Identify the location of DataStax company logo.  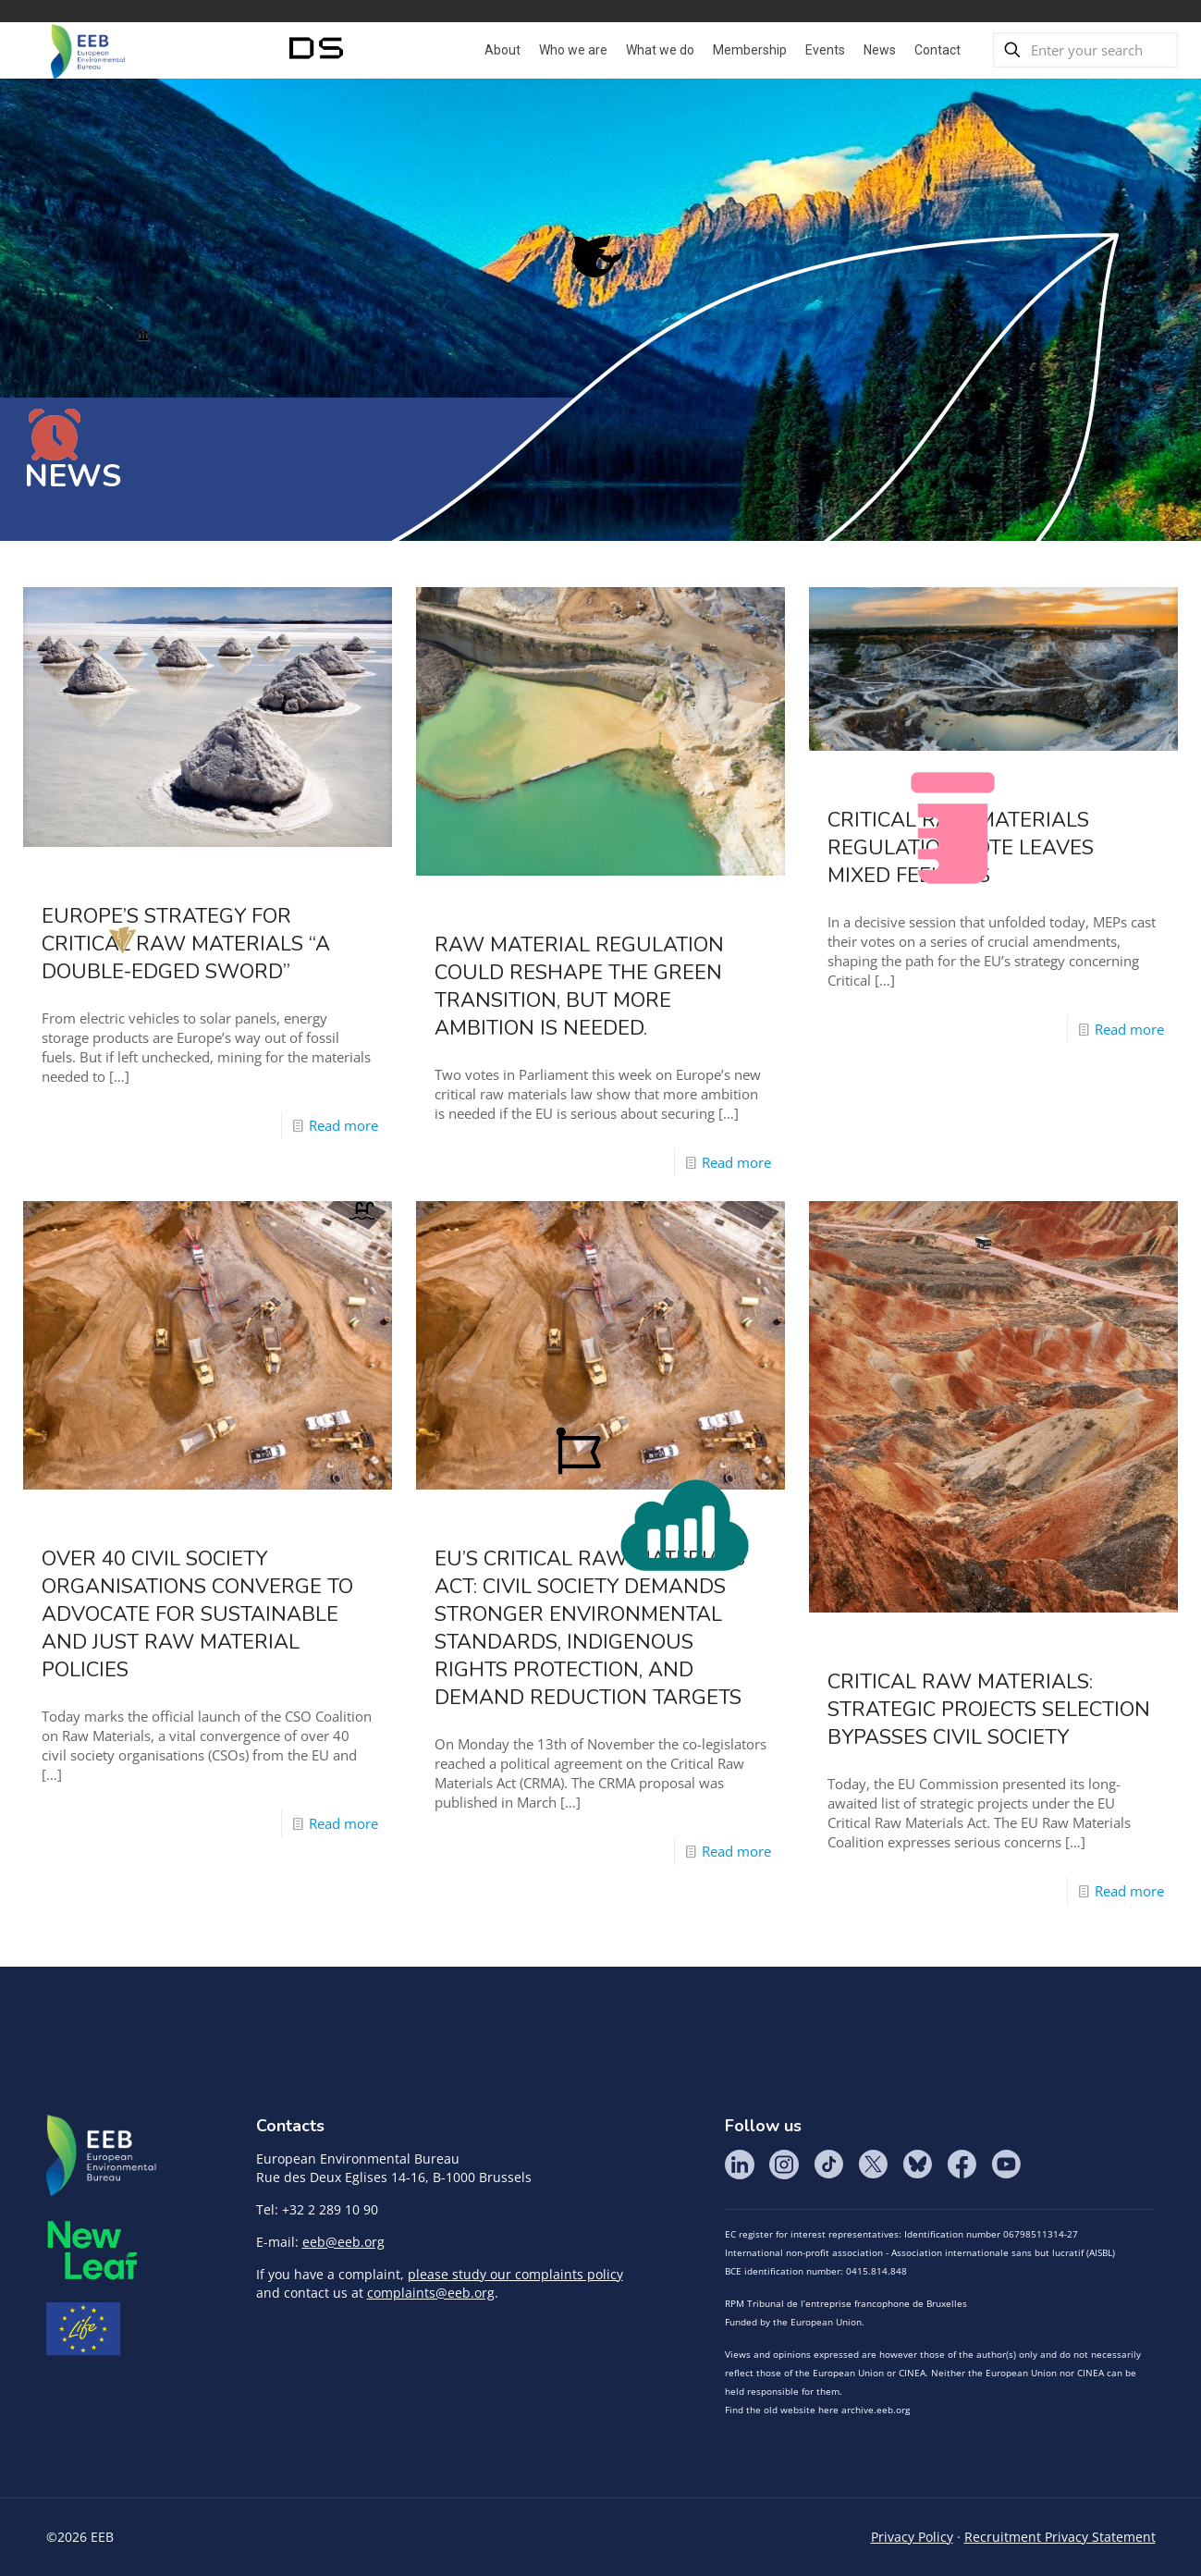
(316, 48).